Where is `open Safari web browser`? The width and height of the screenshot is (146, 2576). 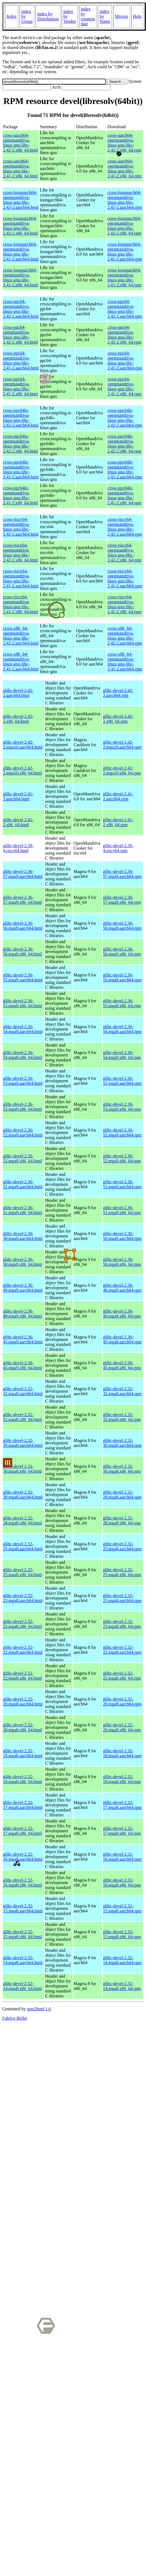
open Safari web browser is located at coordinates (119, 154).